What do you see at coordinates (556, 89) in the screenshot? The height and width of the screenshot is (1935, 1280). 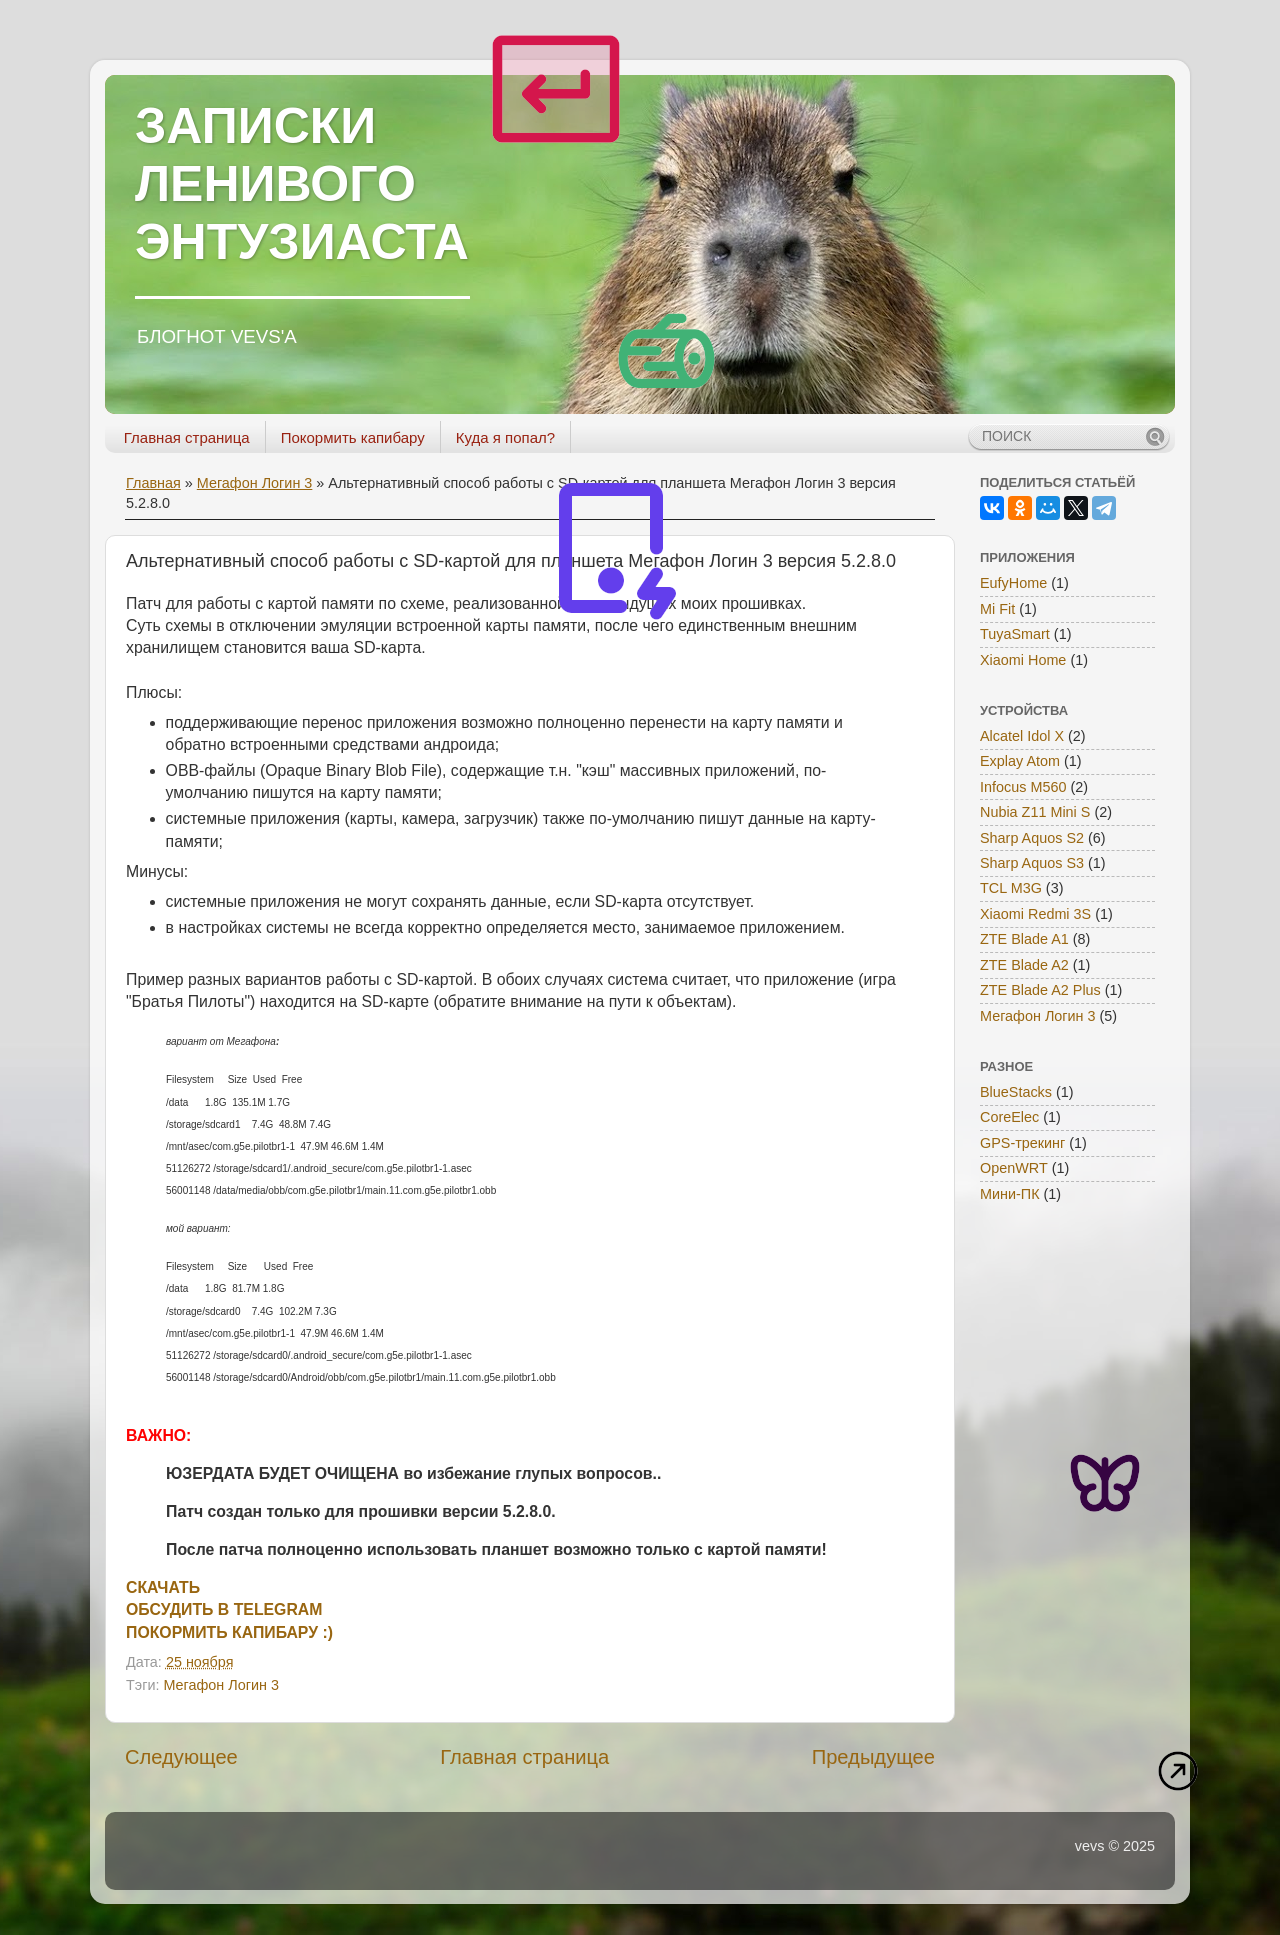 I see `press enter or return key` at bounding box center [556, 89].